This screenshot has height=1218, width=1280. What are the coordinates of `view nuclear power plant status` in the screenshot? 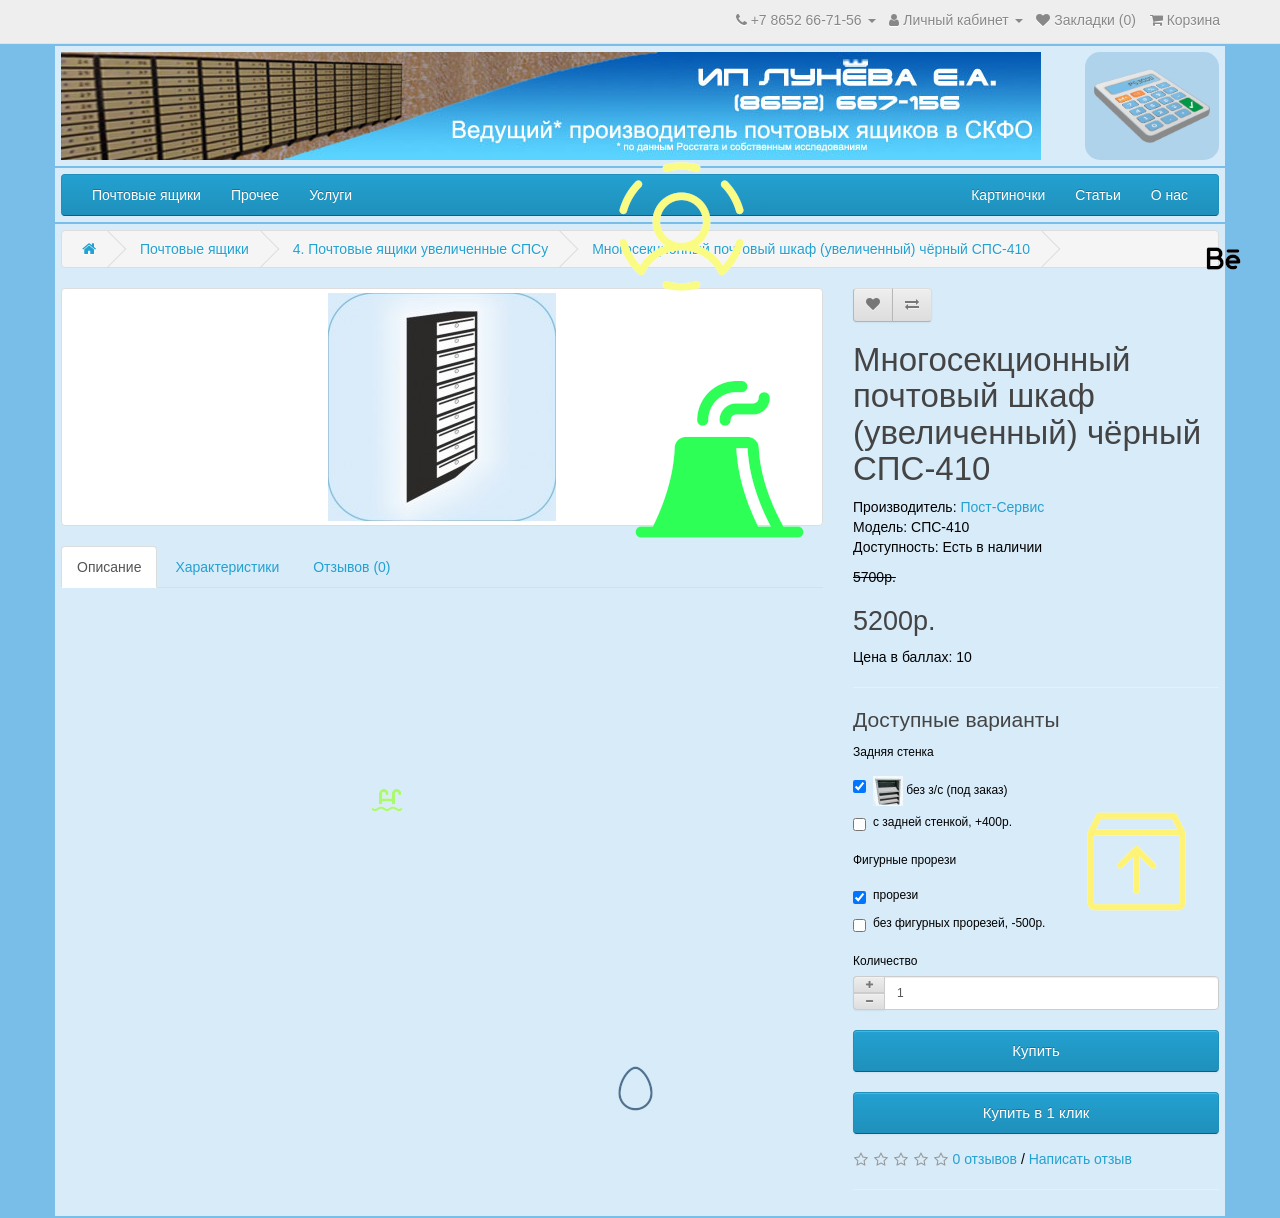 It's located at (719, 470).